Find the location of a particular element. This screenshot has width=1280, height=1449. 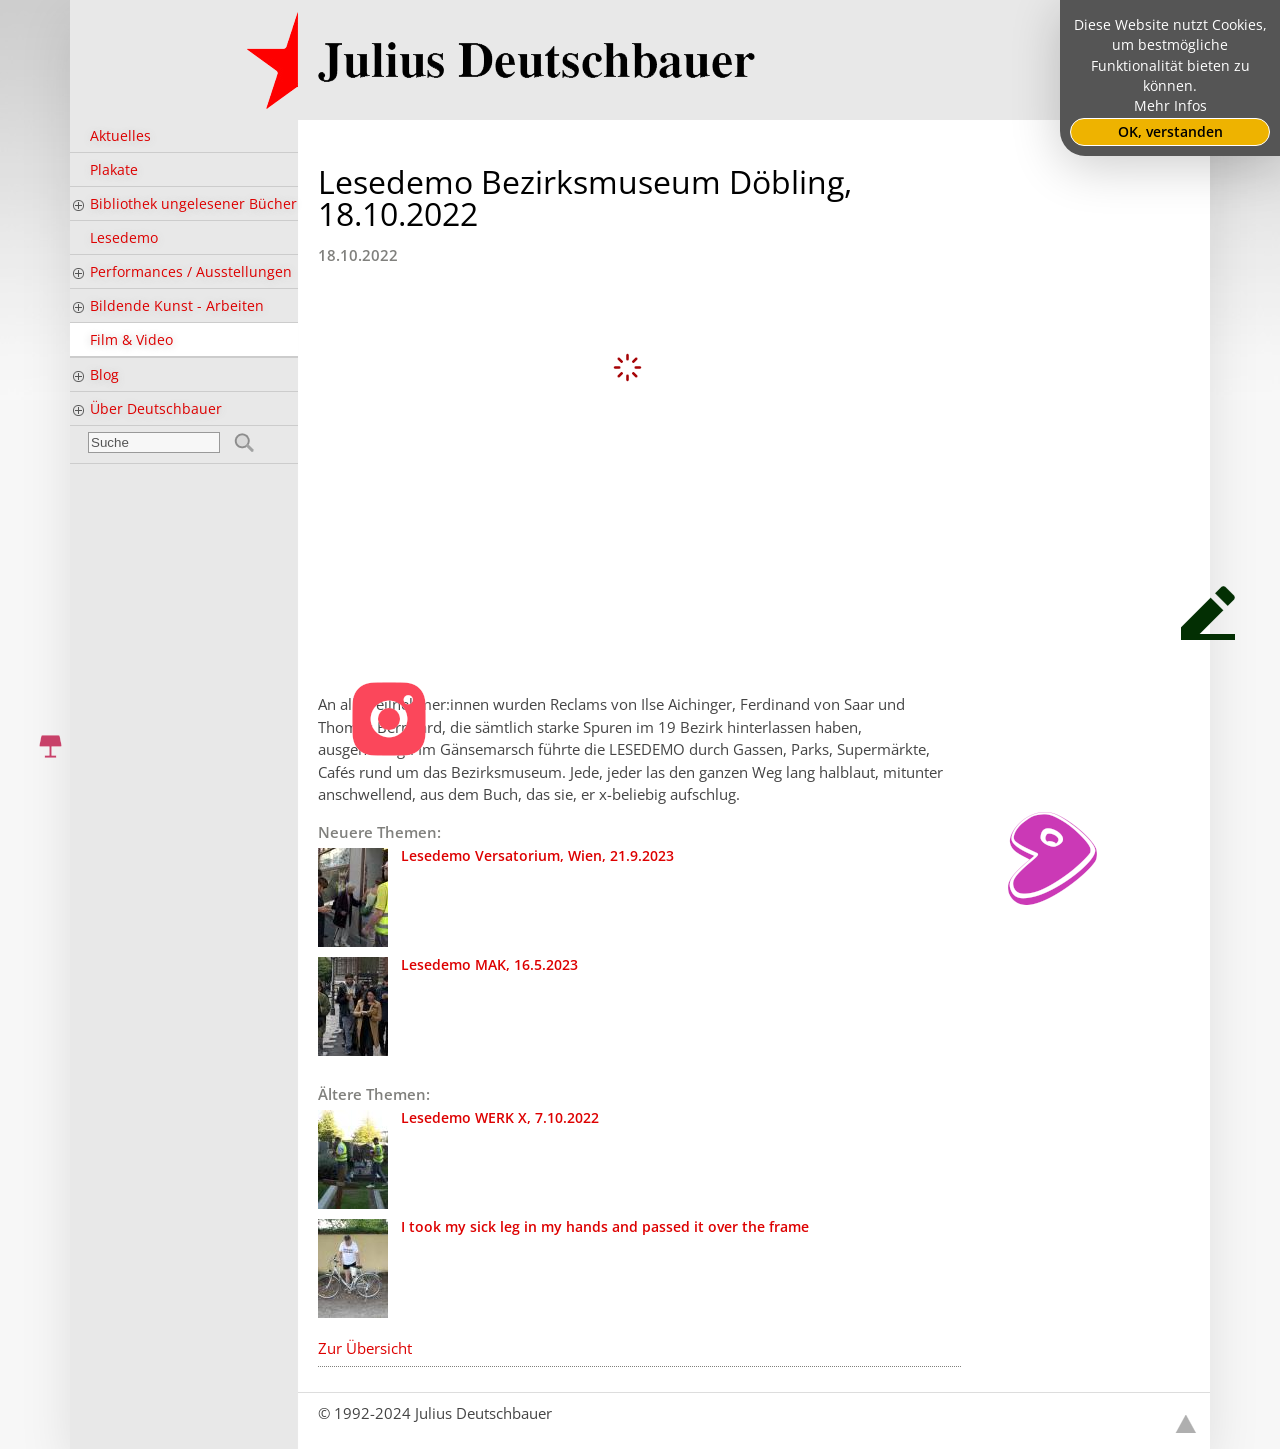

Gentoo Linux logo is located at coordinates (1052, 858).